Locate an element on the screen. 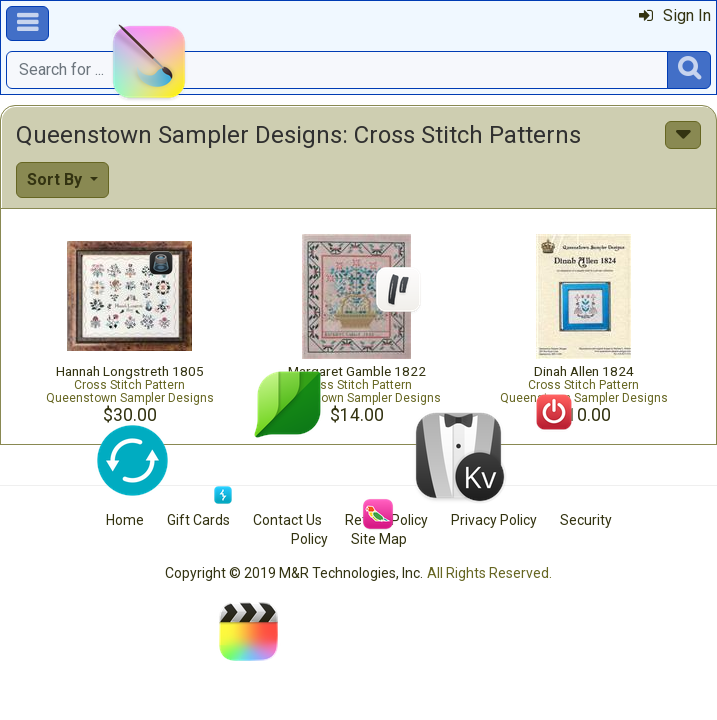 This screenshot has width=717, height=720. open Preview app to view images and PDFs is located at coordinates (161, 263).